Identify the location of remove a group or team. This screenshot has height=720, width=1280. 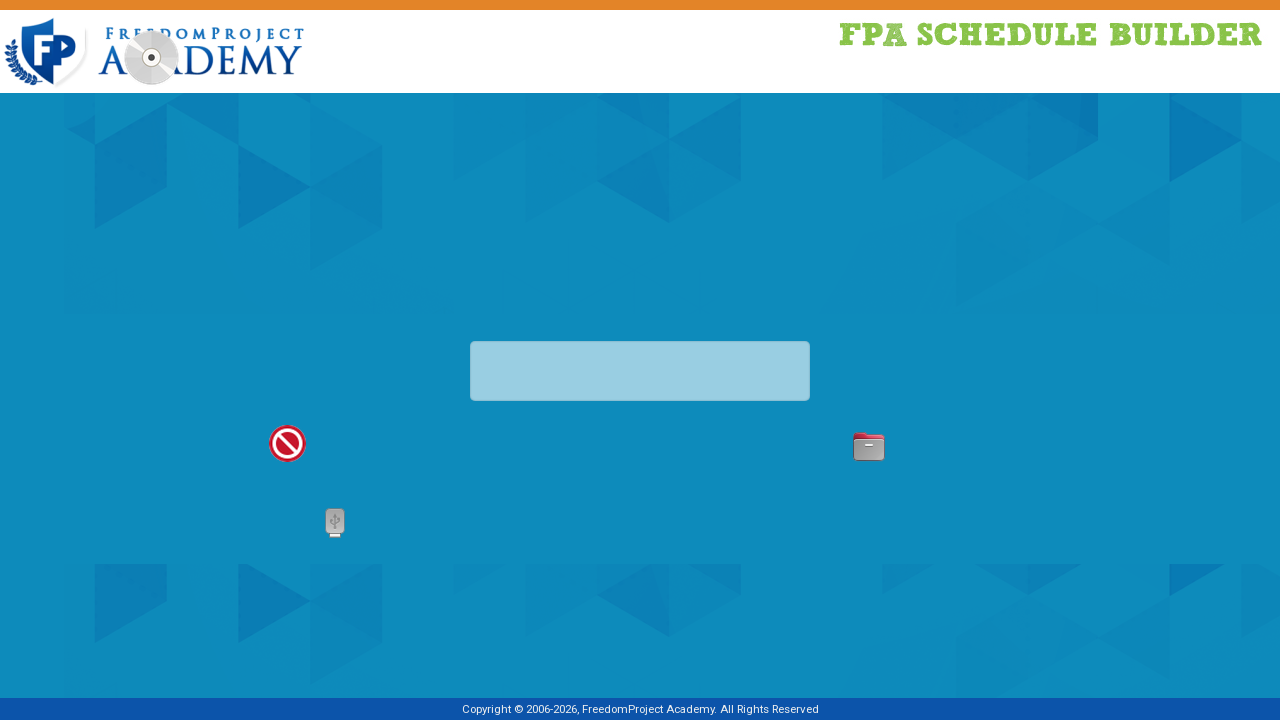
(287, 443).